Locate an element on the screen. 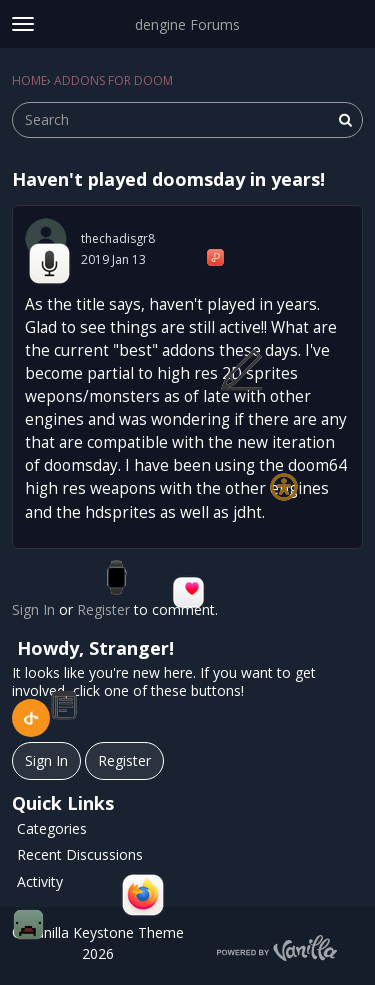 The width and height of the screenshot is (375, 985). view user profile is located at coordinates (284, 487).